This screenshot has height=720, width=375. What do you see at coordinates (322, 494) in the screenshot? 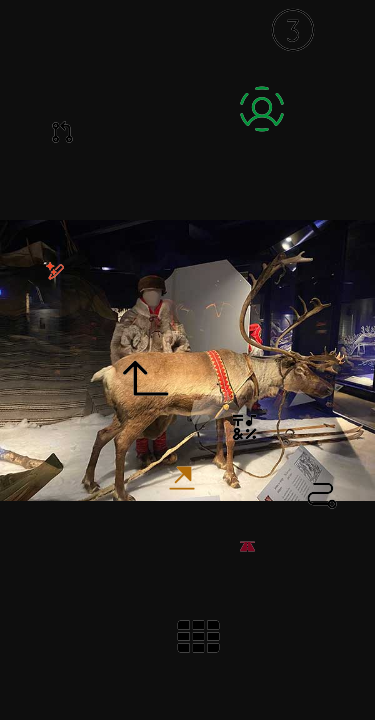
I see `view or edit a route path` at bounding box center [322, 494].